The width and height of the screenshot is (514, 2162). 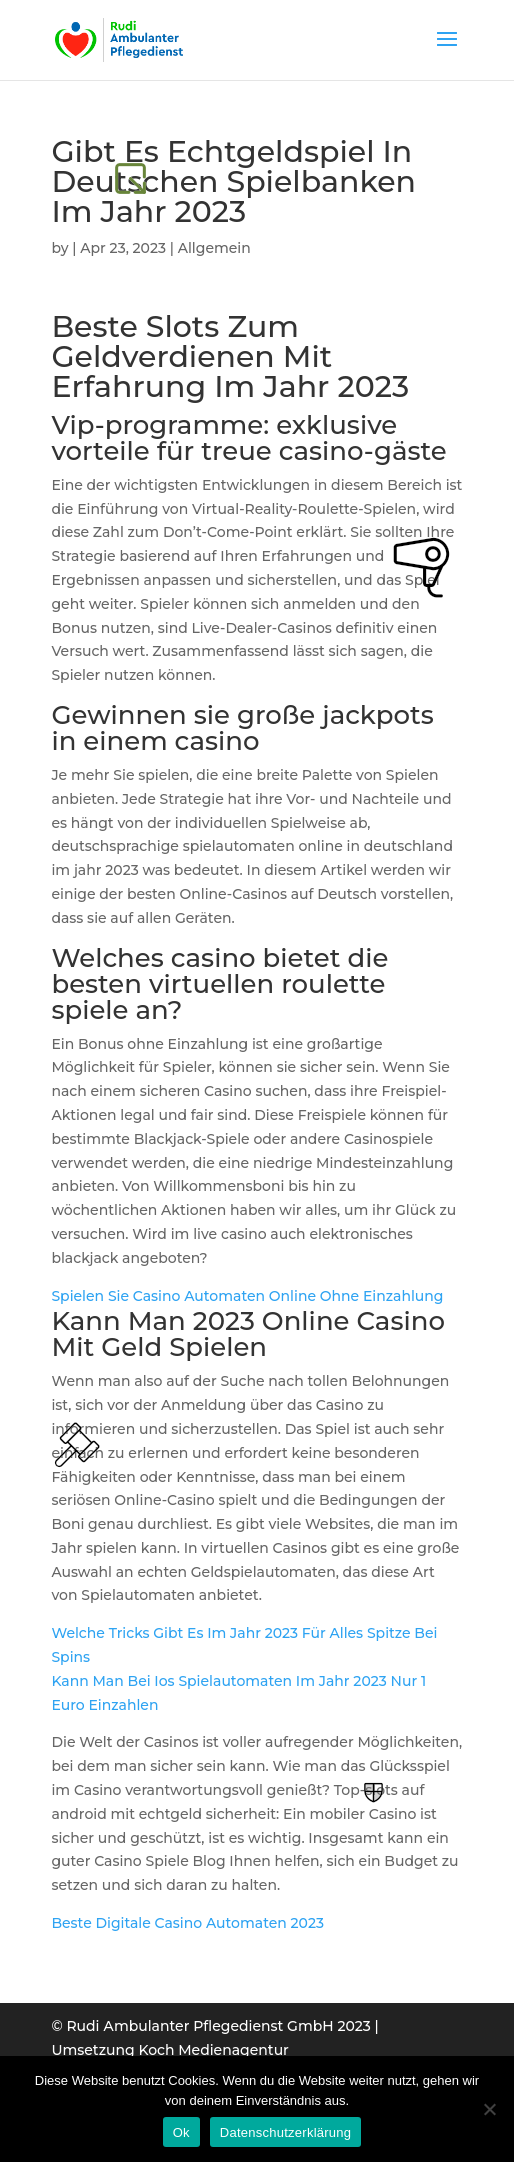 I want to click on access legal or terms of service information, so click(x=75, y=1446).